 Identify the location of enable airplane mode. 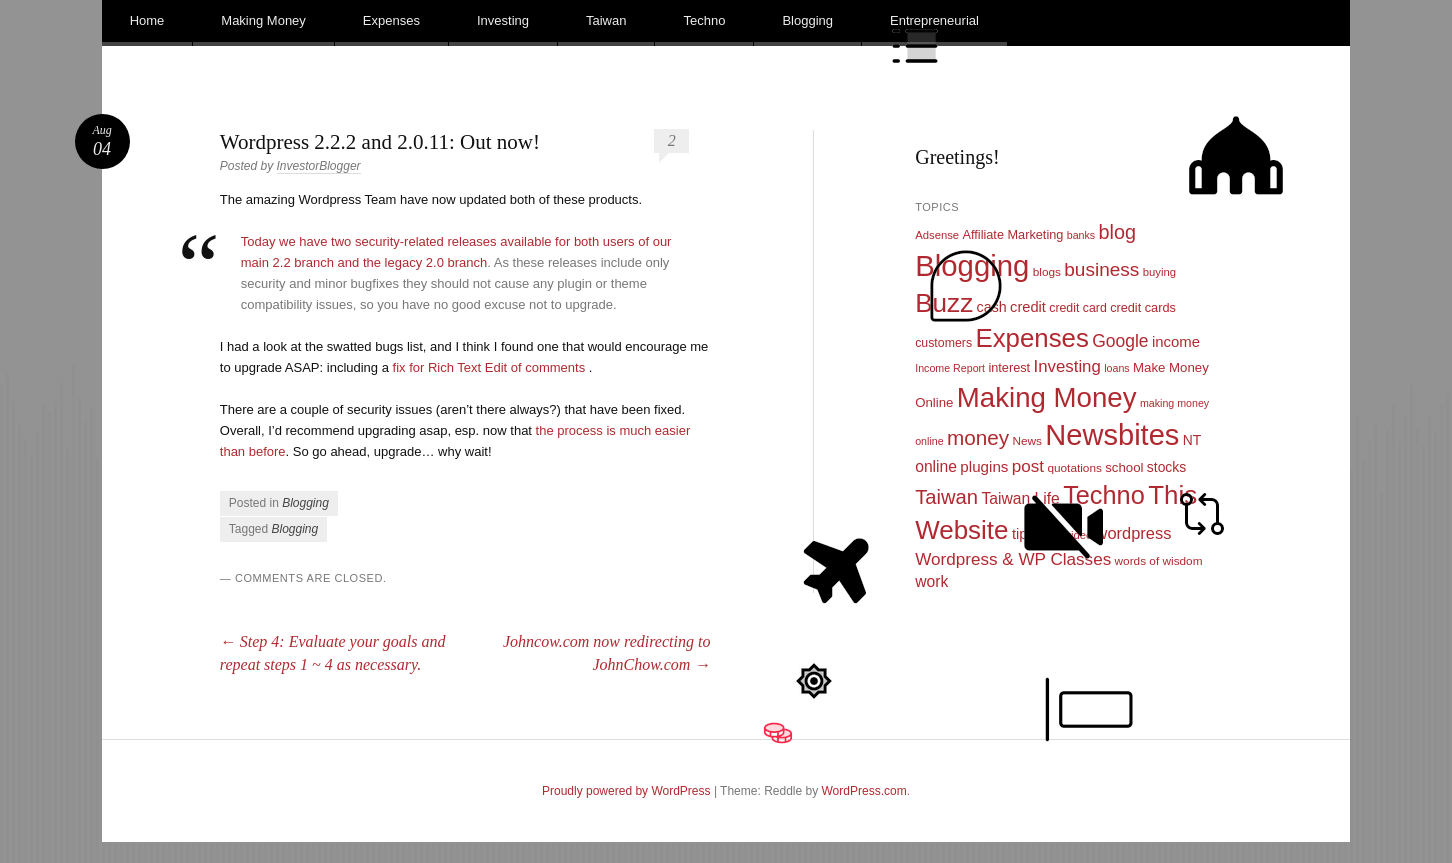
(837, 569).